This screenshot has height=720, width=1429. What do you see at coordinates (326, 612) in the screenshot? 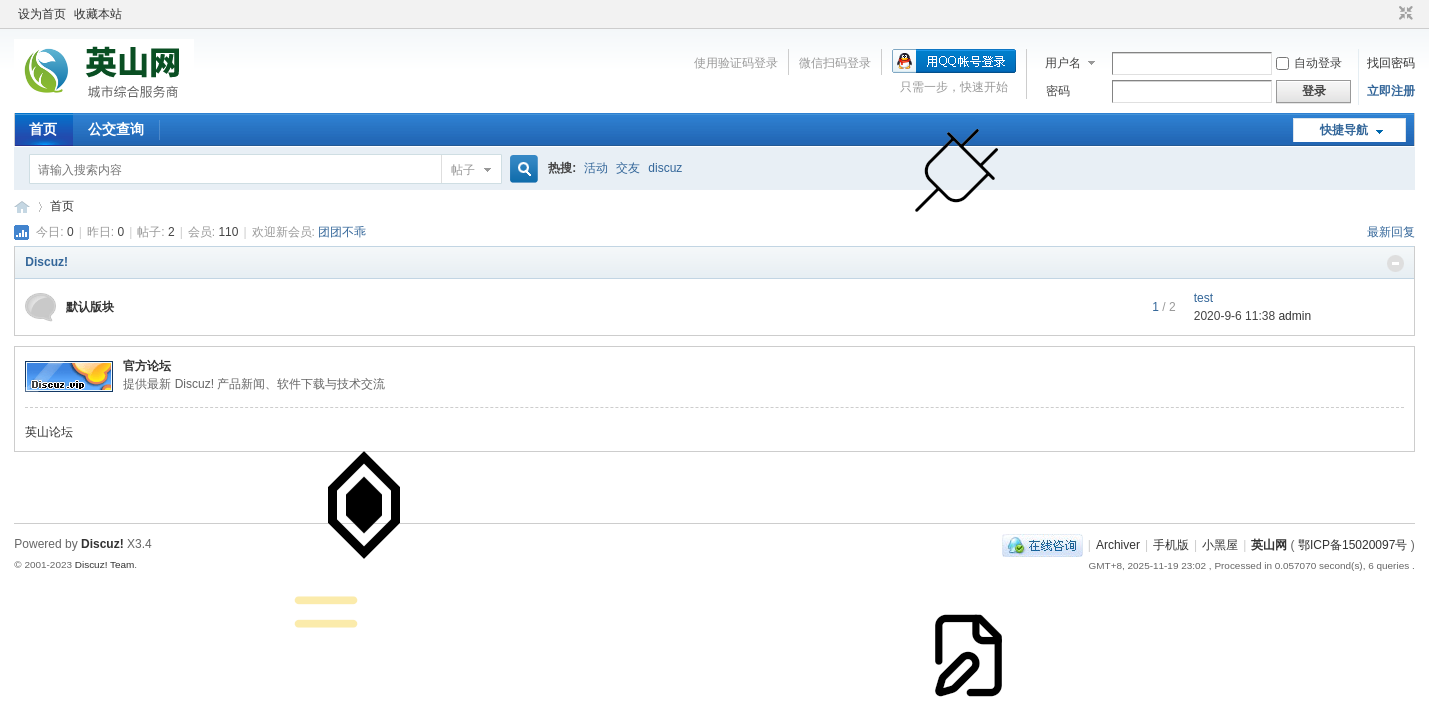
I see `indicates equality or balance between values` at bounding box center [326, 612].